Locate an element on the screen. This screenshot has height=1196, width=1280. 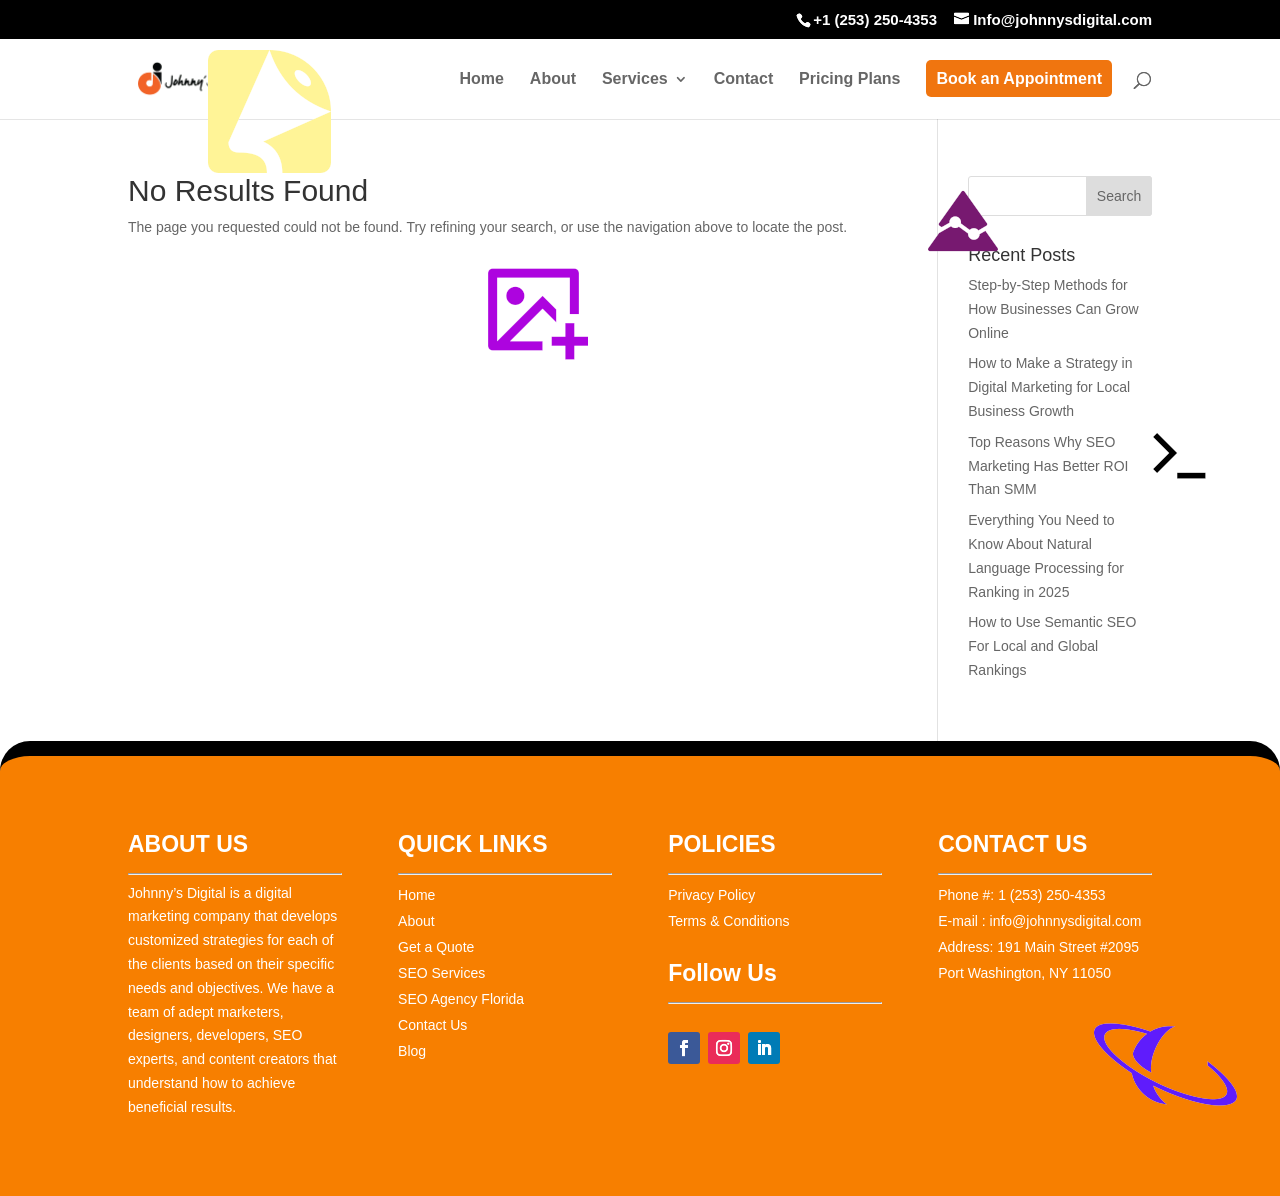
link to sessionize speaker profile is located at coordinates (269, 111).